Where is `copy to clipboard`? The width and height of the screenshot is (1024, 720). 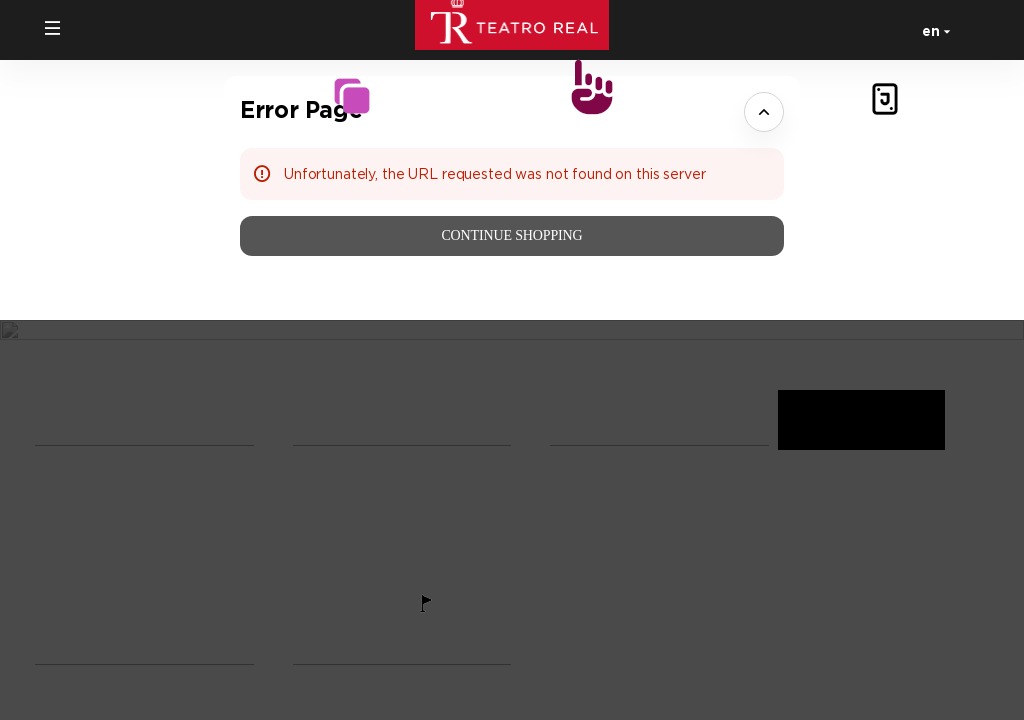 copy to clipboard is located at coordinates (352, 96).